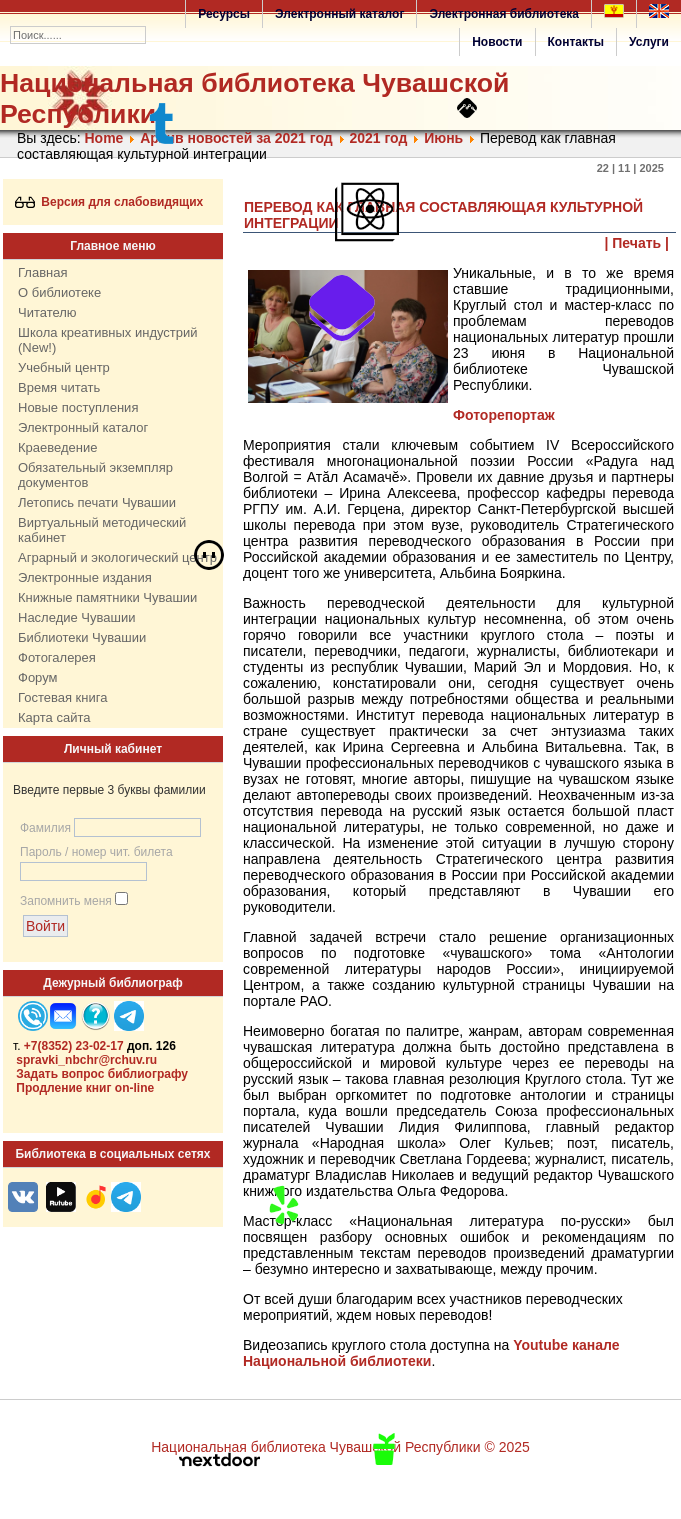 This screenshot has height=1519, width=681. What do you see at coordinates (384, 1449) in the screenshot?
I see `open the Kueski app` at bounding box center [384, 1449].